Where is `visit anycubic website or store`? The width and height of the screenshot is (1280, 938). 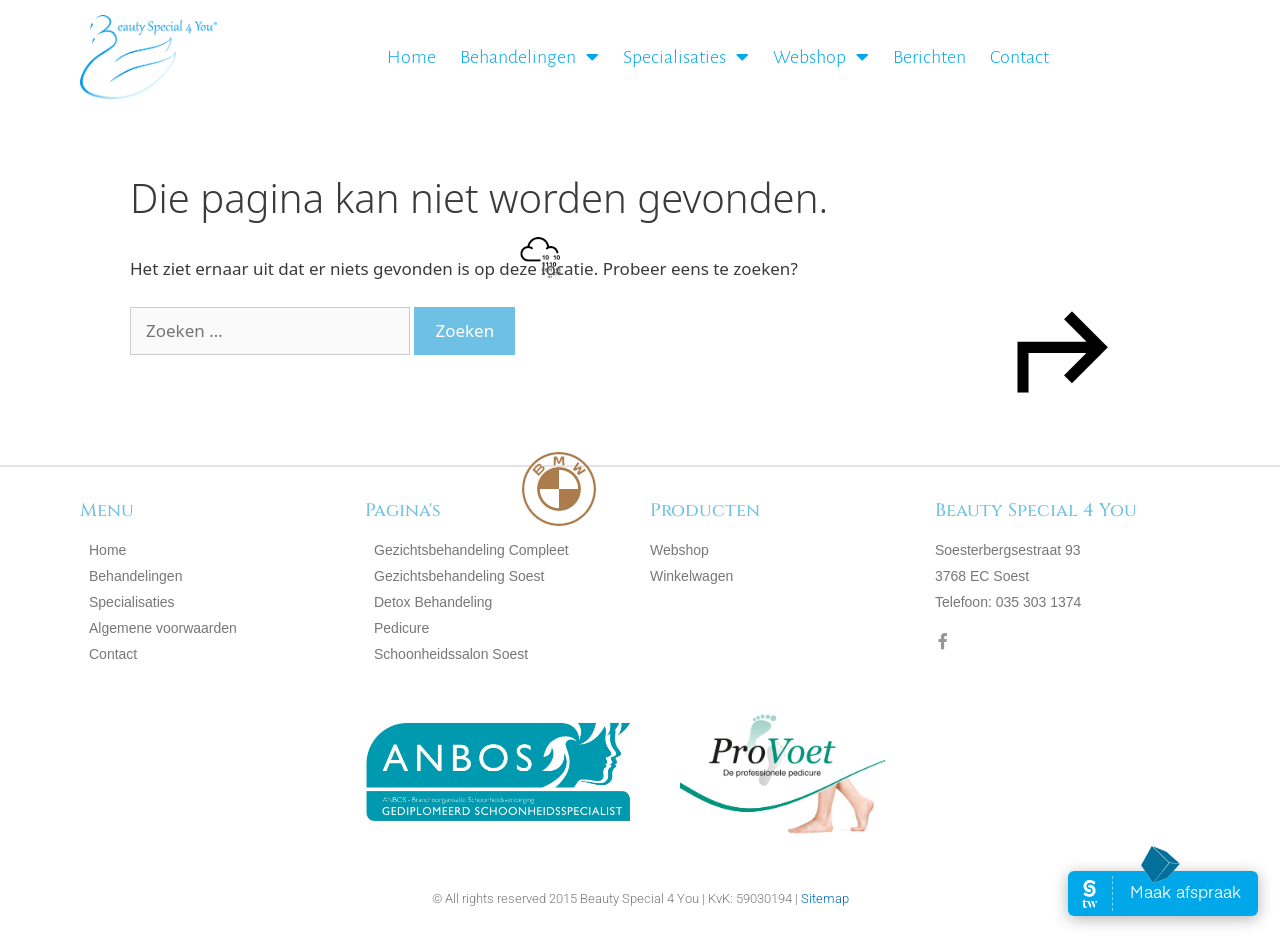
visit anycubic website or store is located at coordinates (1160, 864).